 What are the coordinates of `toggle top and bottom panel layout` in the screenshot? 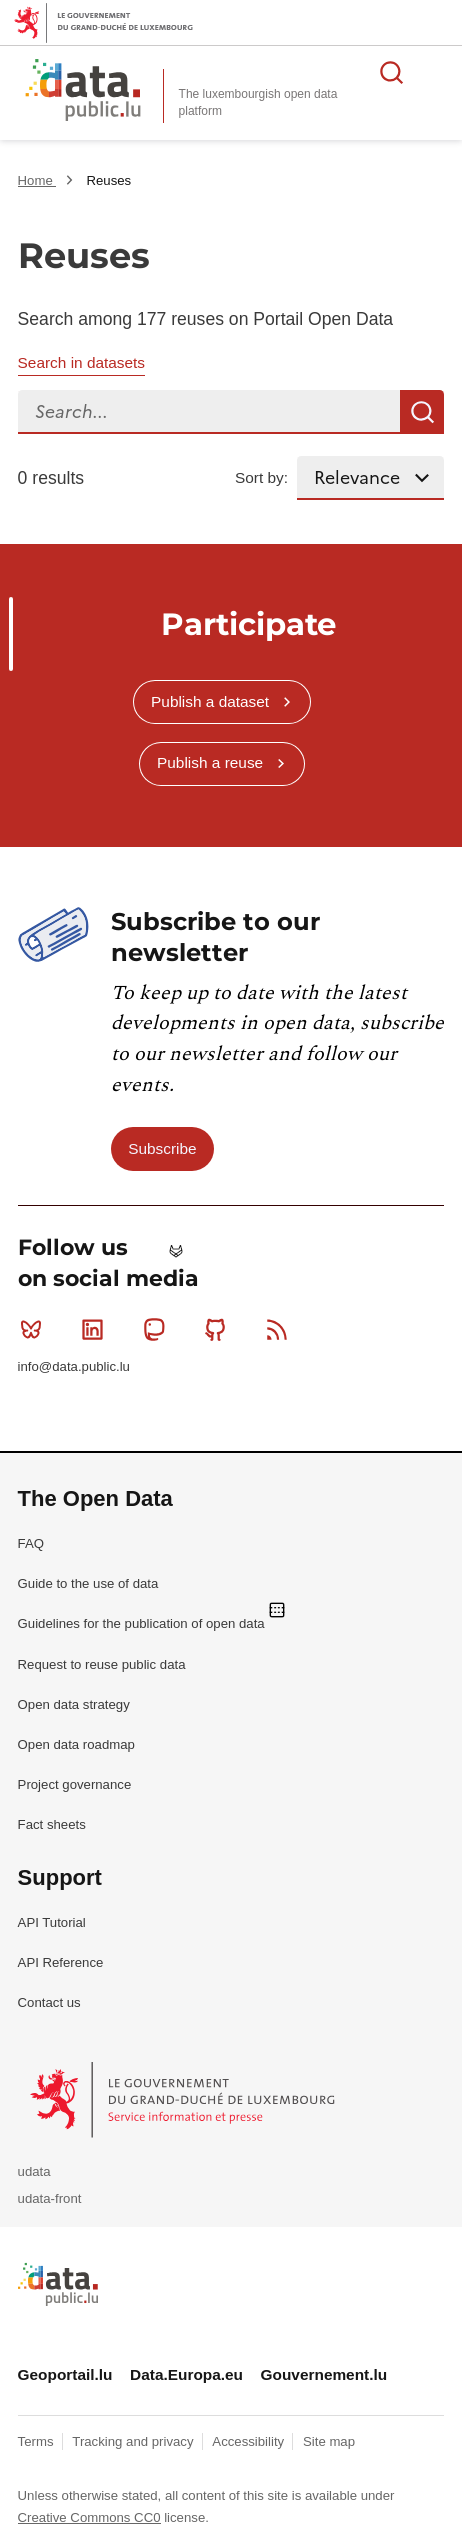 It's located at (277, 1610).